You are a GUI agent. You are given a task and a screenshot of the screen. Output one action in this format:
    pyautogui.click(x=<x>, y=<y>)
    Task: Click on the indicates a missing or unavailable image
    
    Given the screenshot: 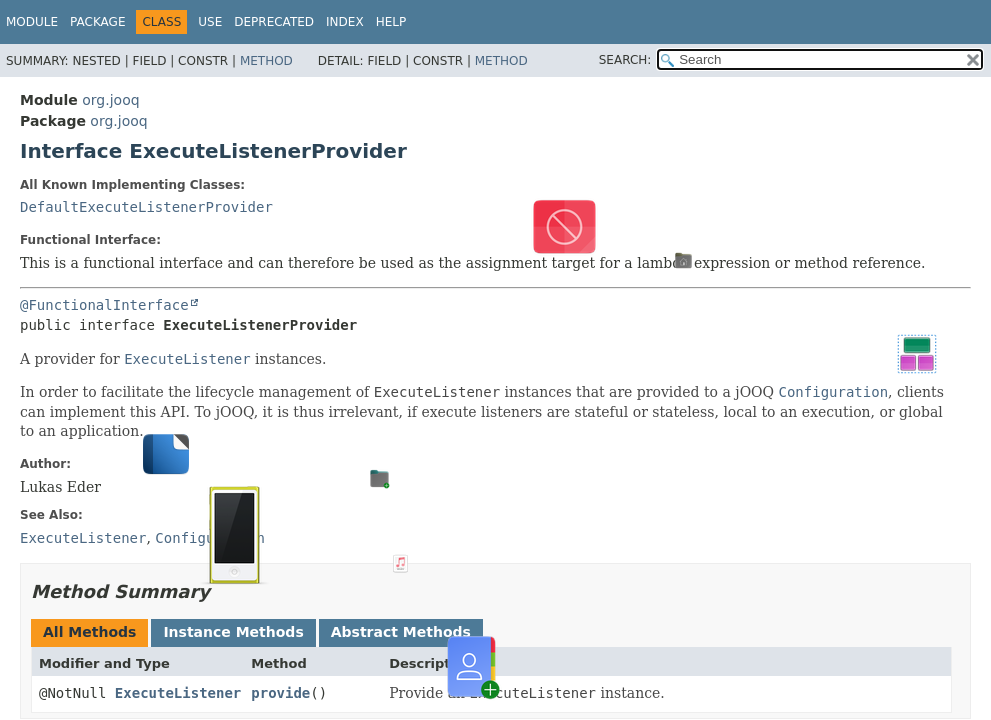 What is the action you would take?
    pyautogui.click(x=564, y=224)
    